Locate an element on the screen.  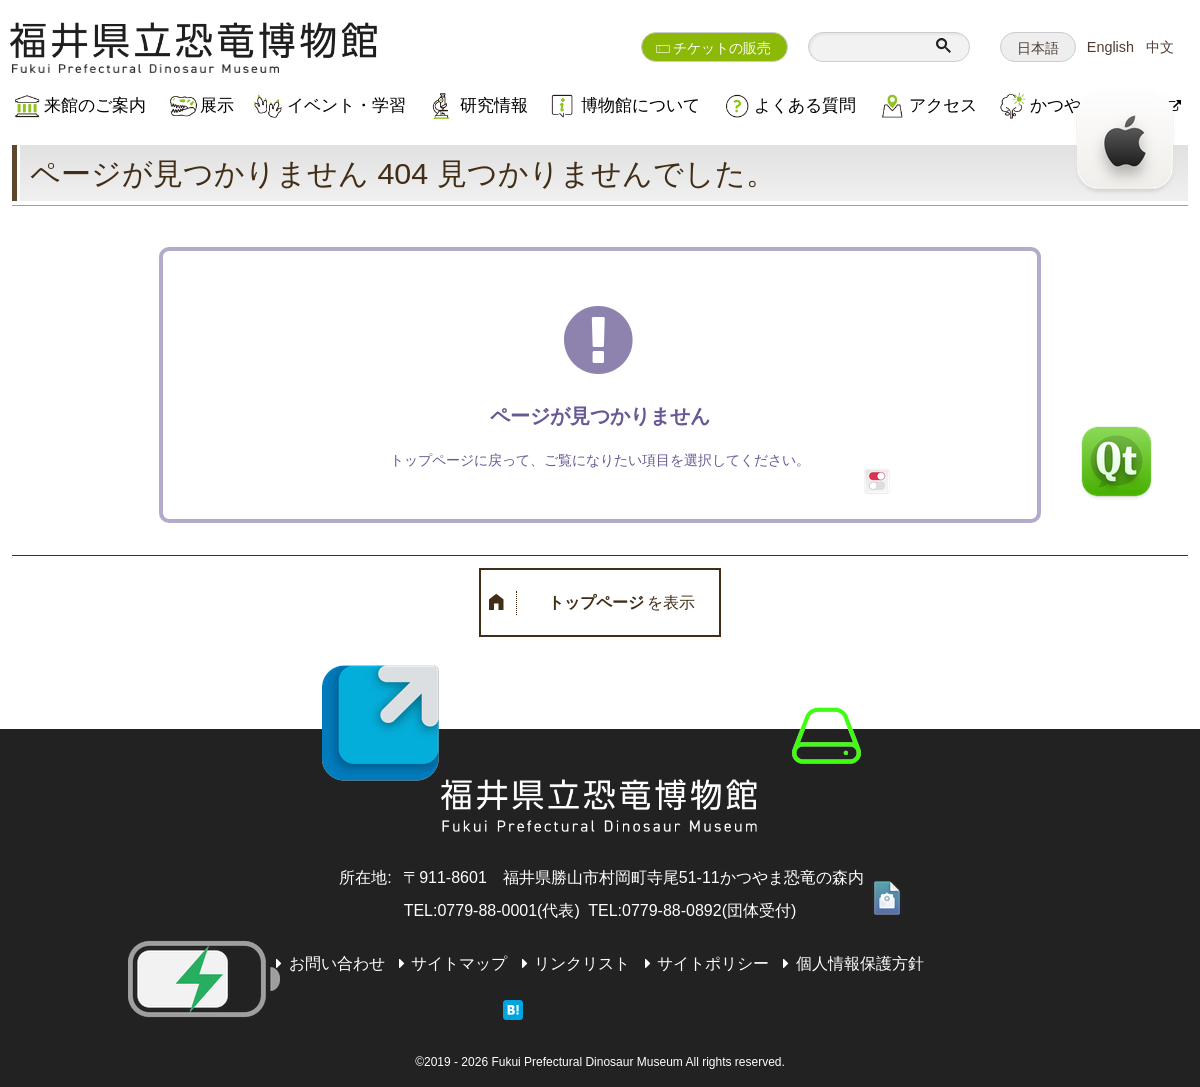
eject or safely remove external drive is located at coordinates (826, 733).